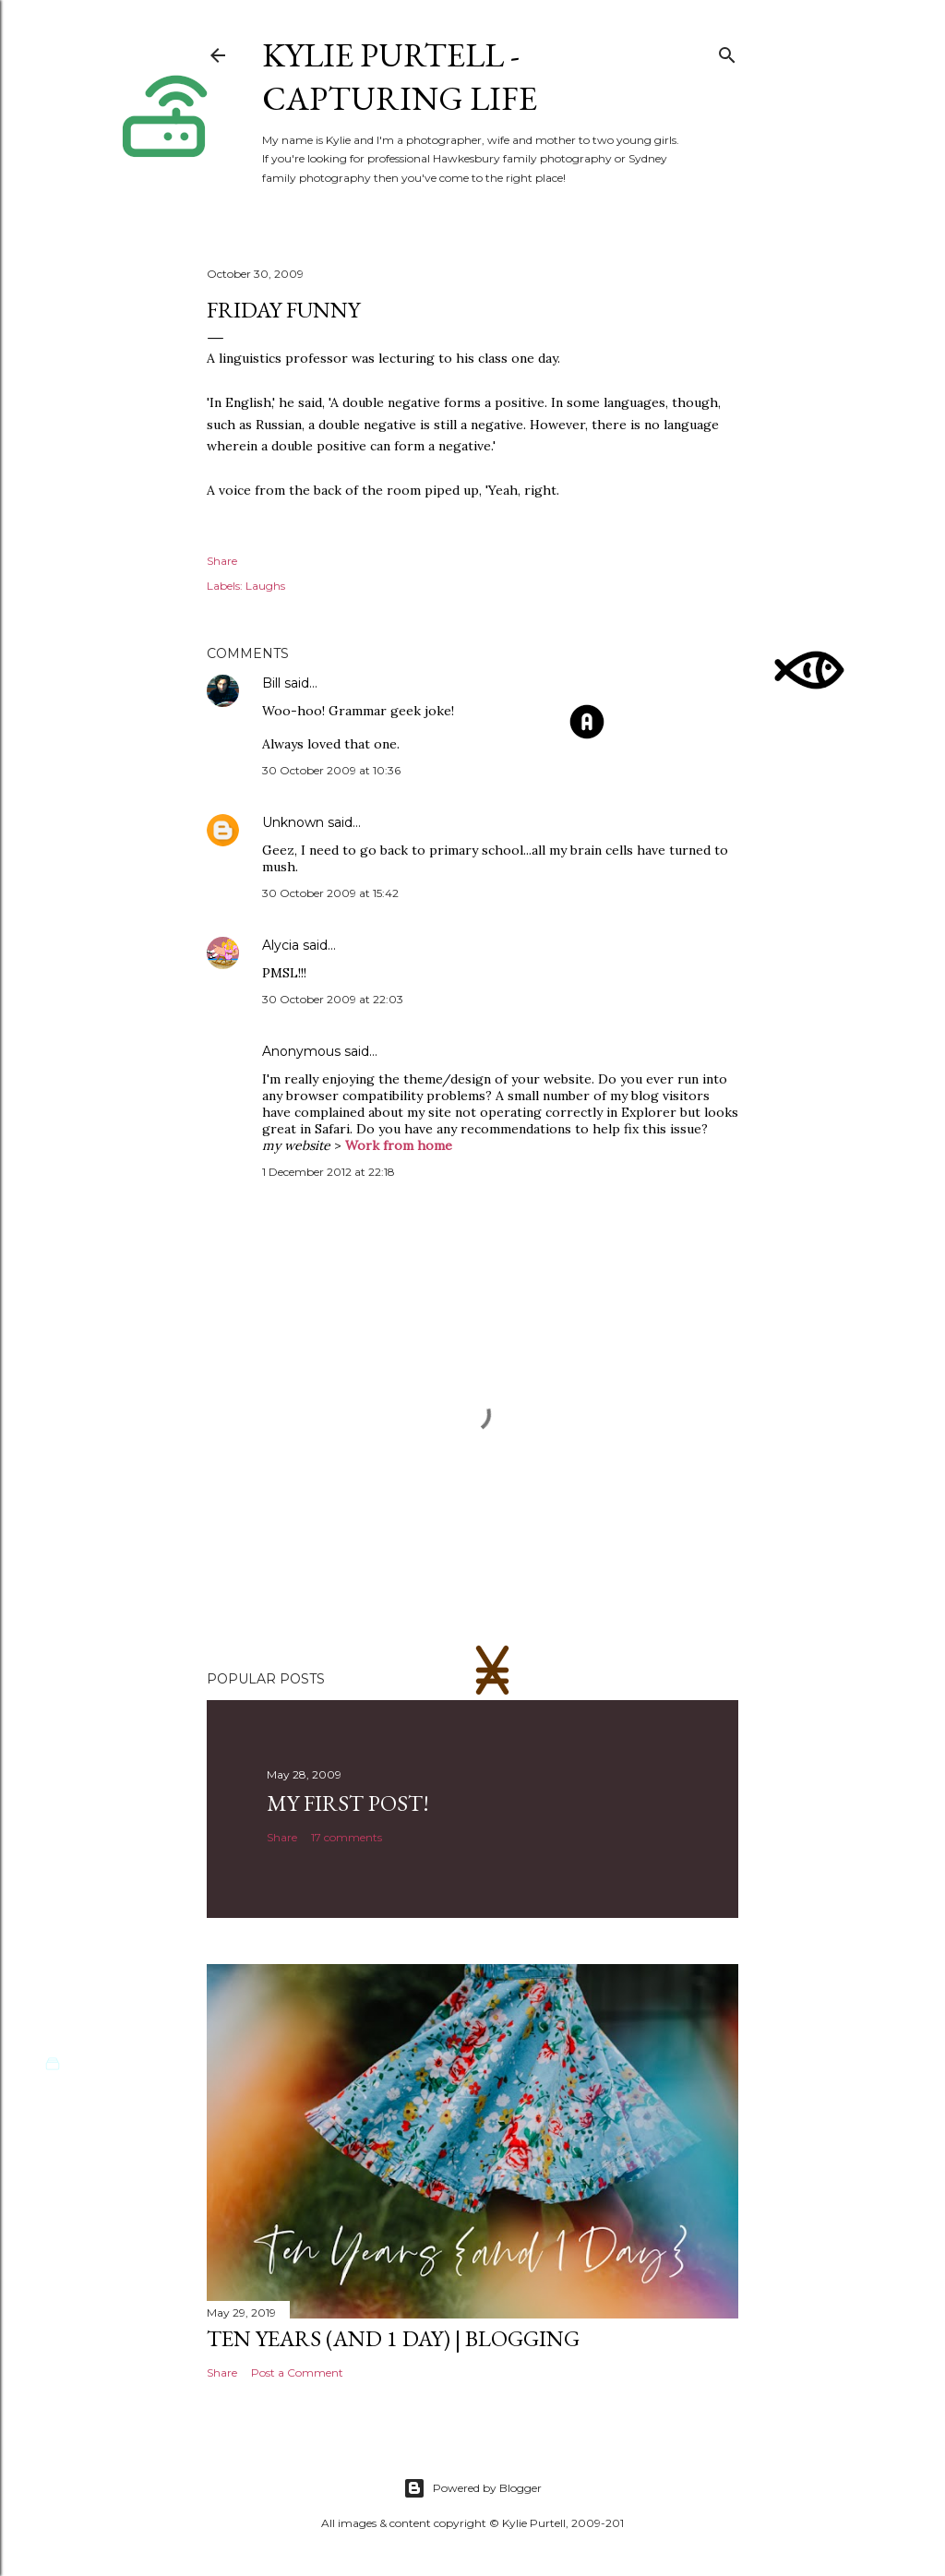  I want to click on browse seafood or fish-related content, so click(809, 670).